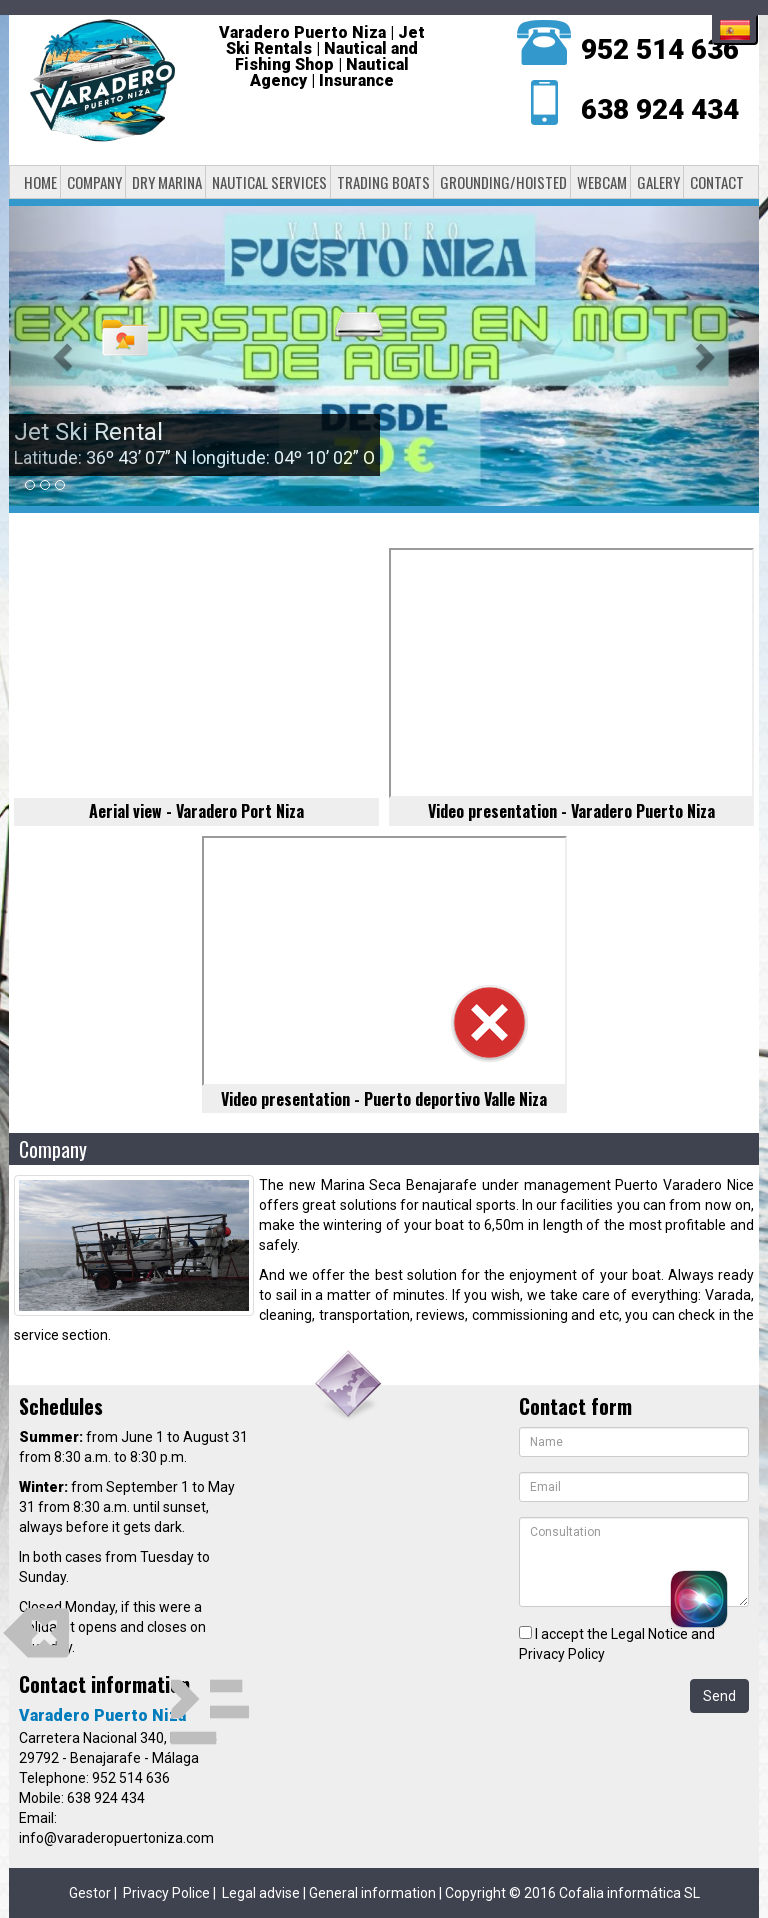 Image resolution: width=768 pixels, height=1918 pixels. Describe the element at coordinates (125, 339) in the screenshot. I see `open folder containing LibreOffice Draw files` at that location.